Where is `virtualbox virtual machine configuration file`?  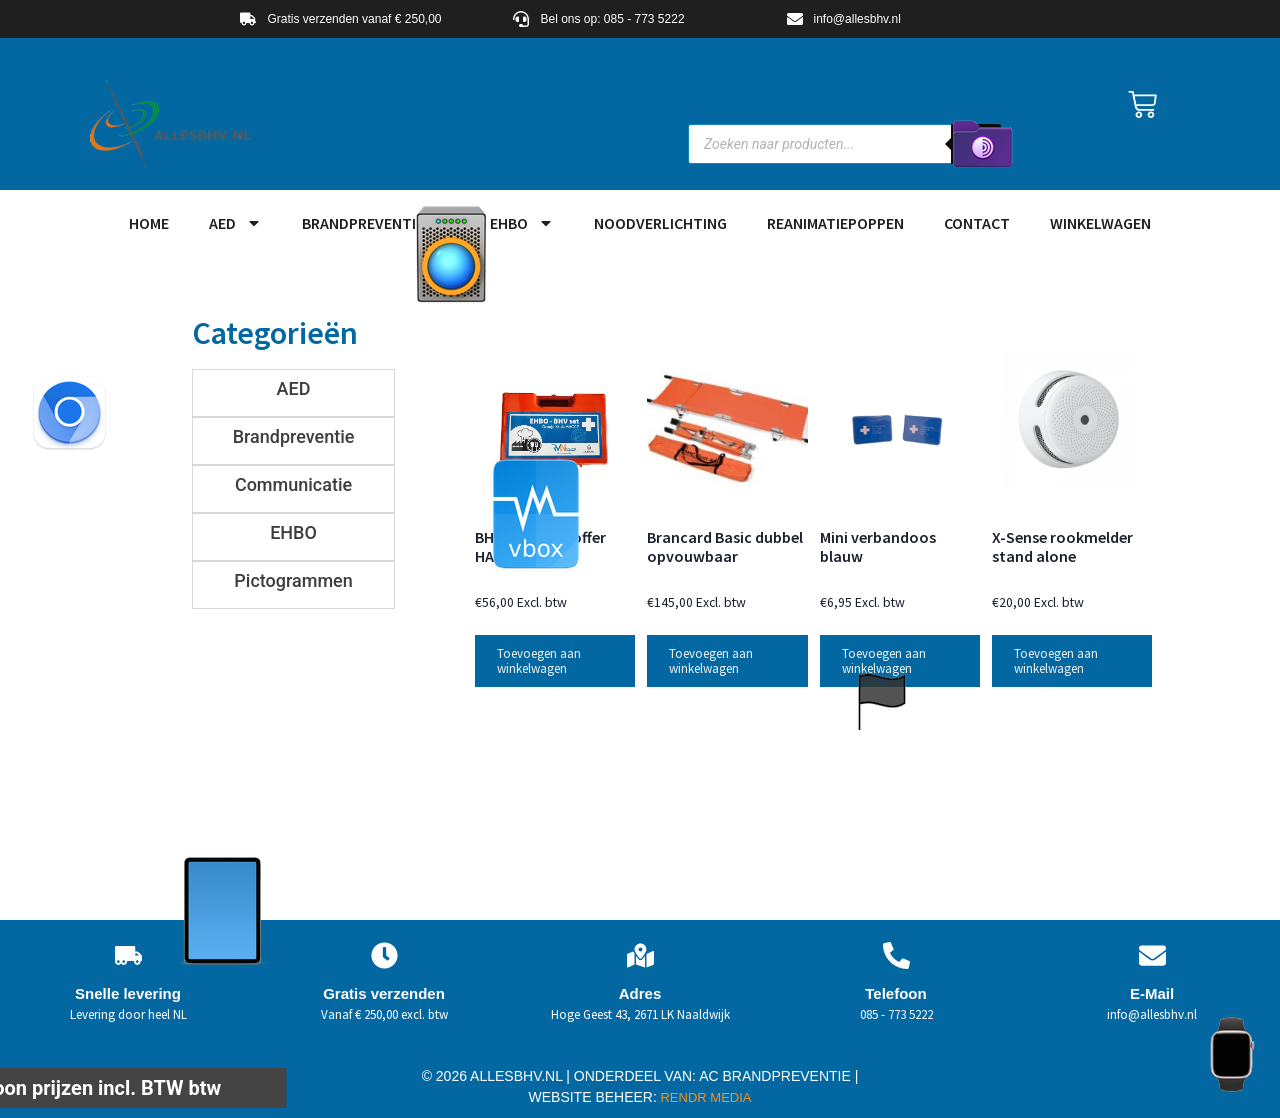
virtualbox virtual machine configuration file is located at coordinates (536, 514).